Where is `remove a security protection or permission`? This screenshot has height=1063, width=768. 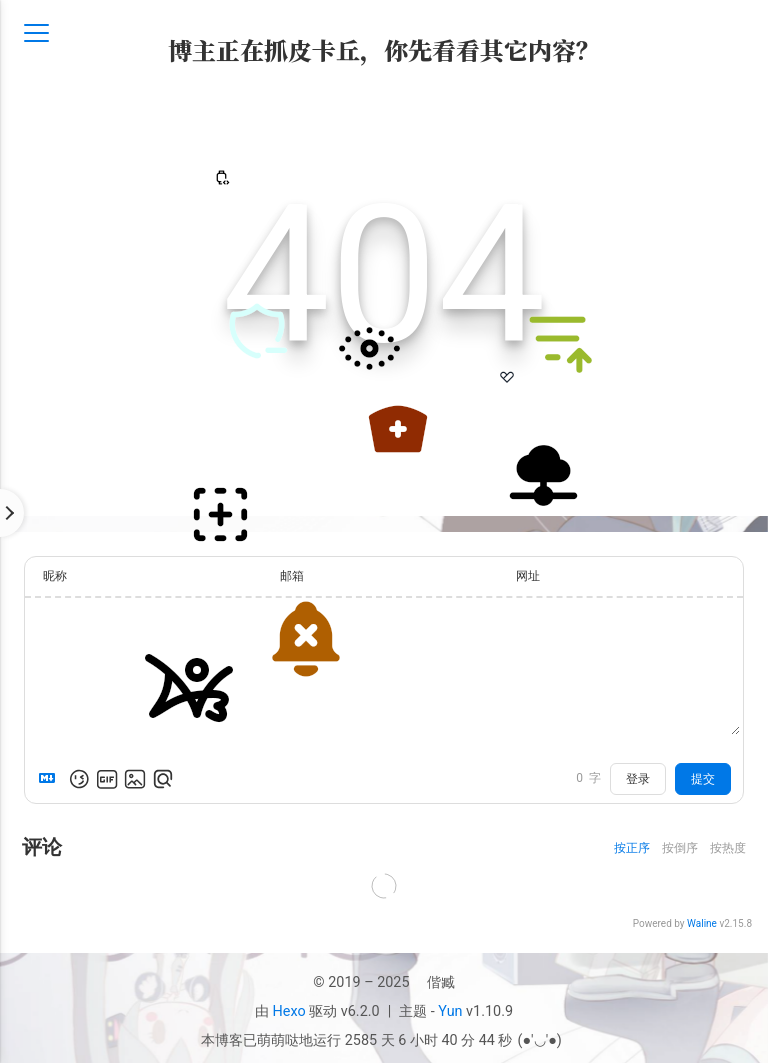
remove a security protection or permission is located at coordinates (257, 331).